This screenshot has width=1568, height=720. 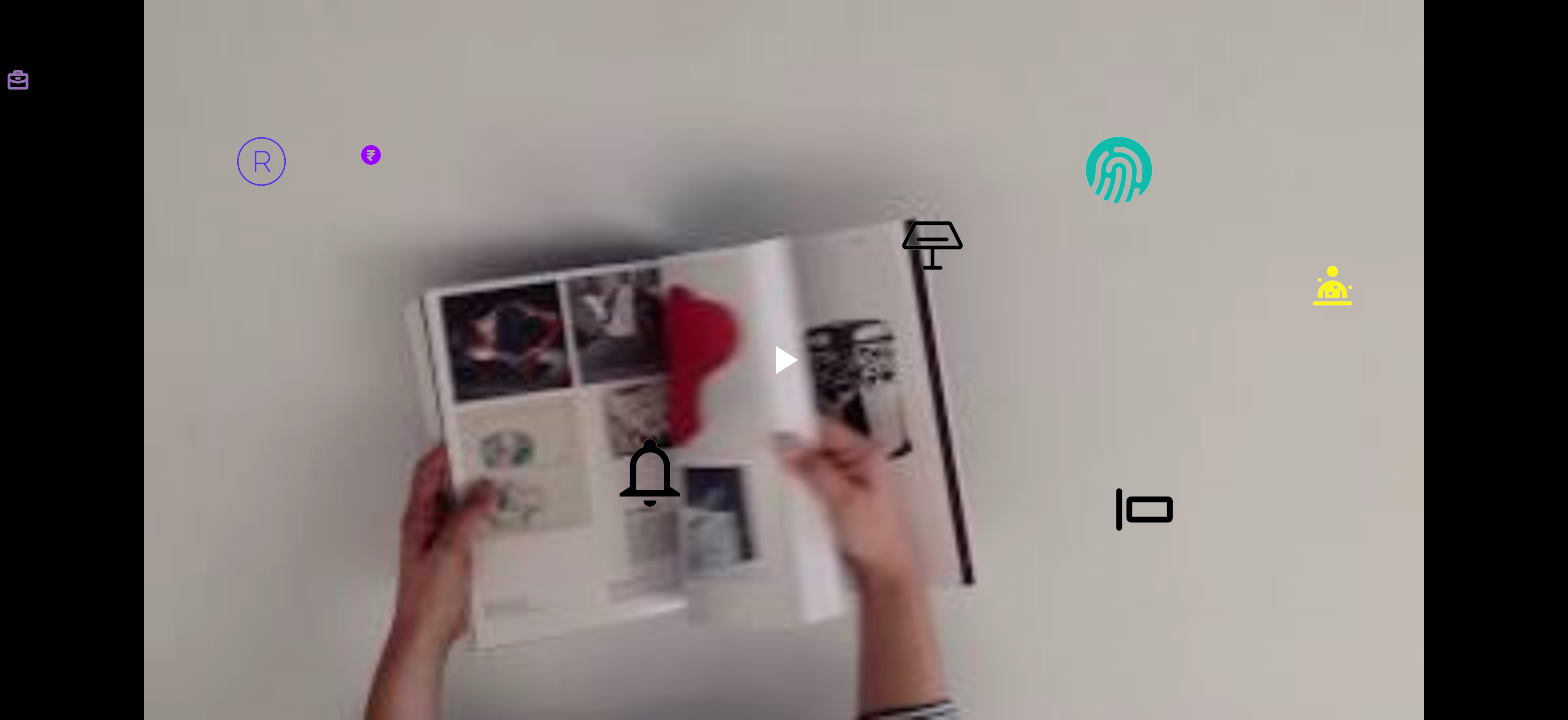 What do you see at coordinates (1143, 509) in the screenshot?
I see `align text or content to the left` at bounding box center [1143, 509].